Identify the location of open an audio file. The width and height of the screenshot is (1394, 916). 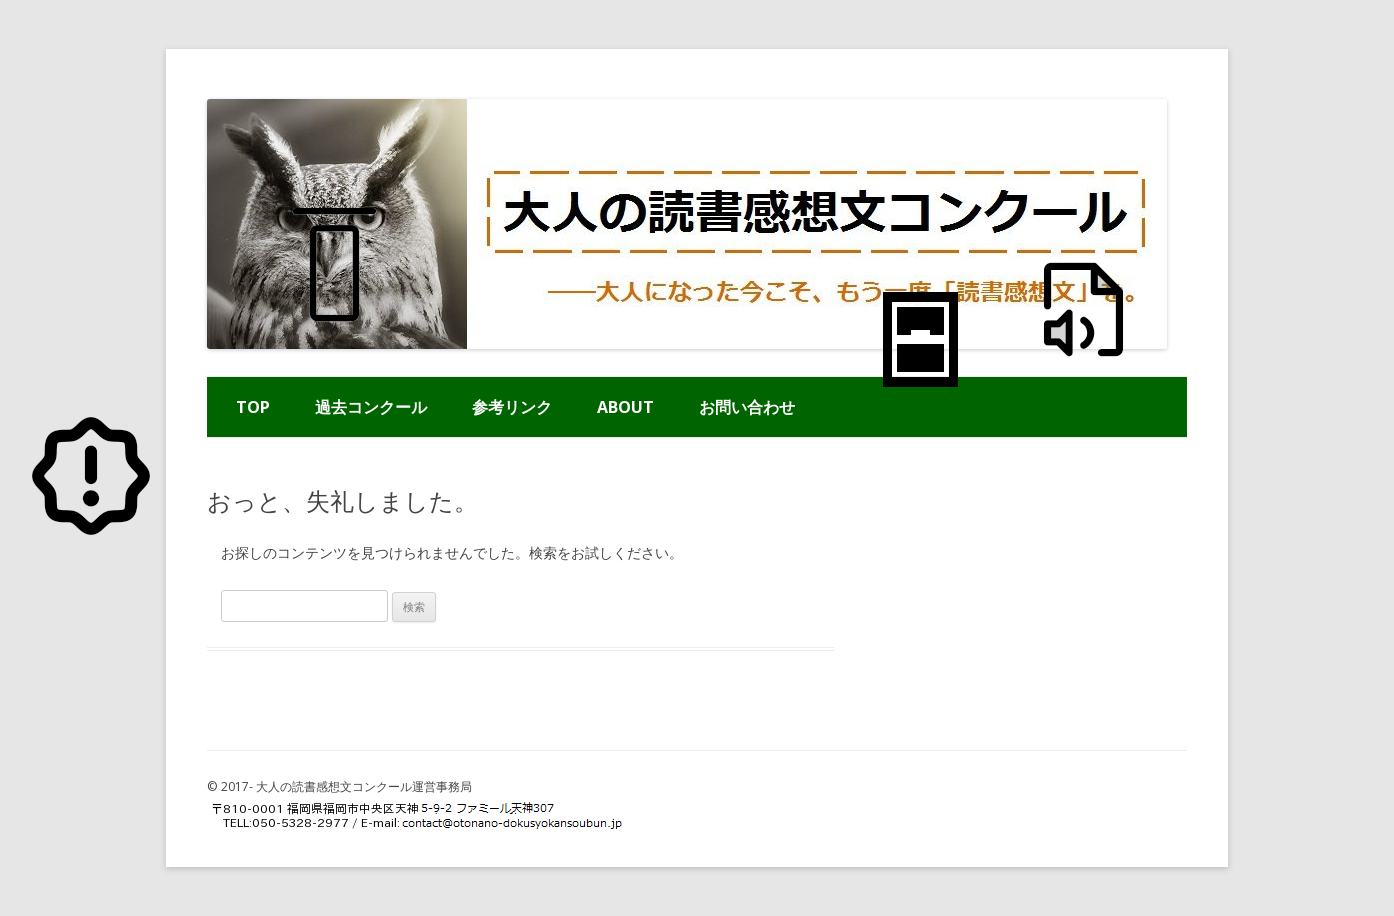
(1083, 309).